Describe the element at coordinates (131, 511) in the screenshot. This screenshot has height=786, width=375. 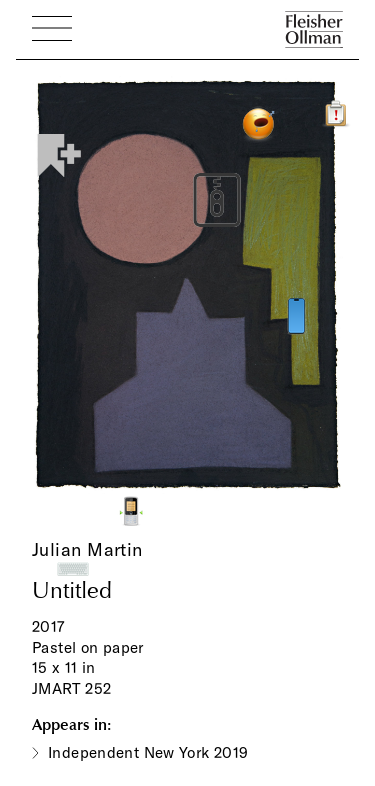
I see `indicates active cellular network connection` at that location.